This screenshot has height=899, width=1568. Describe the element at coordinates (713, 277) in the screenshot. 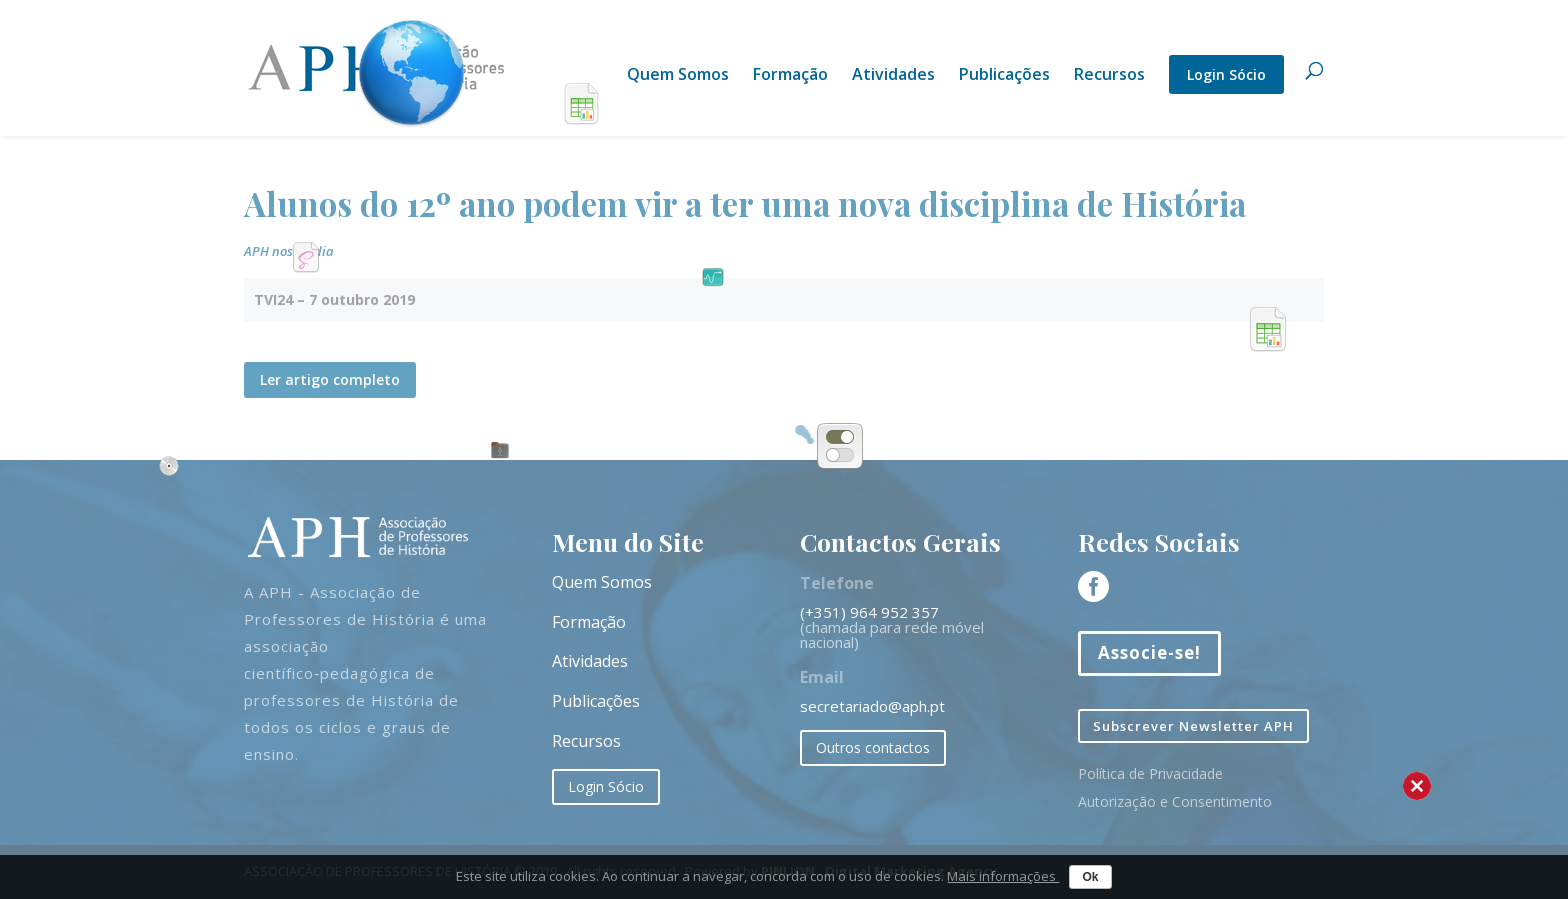

I see `open system resource usage monitor` at that location.